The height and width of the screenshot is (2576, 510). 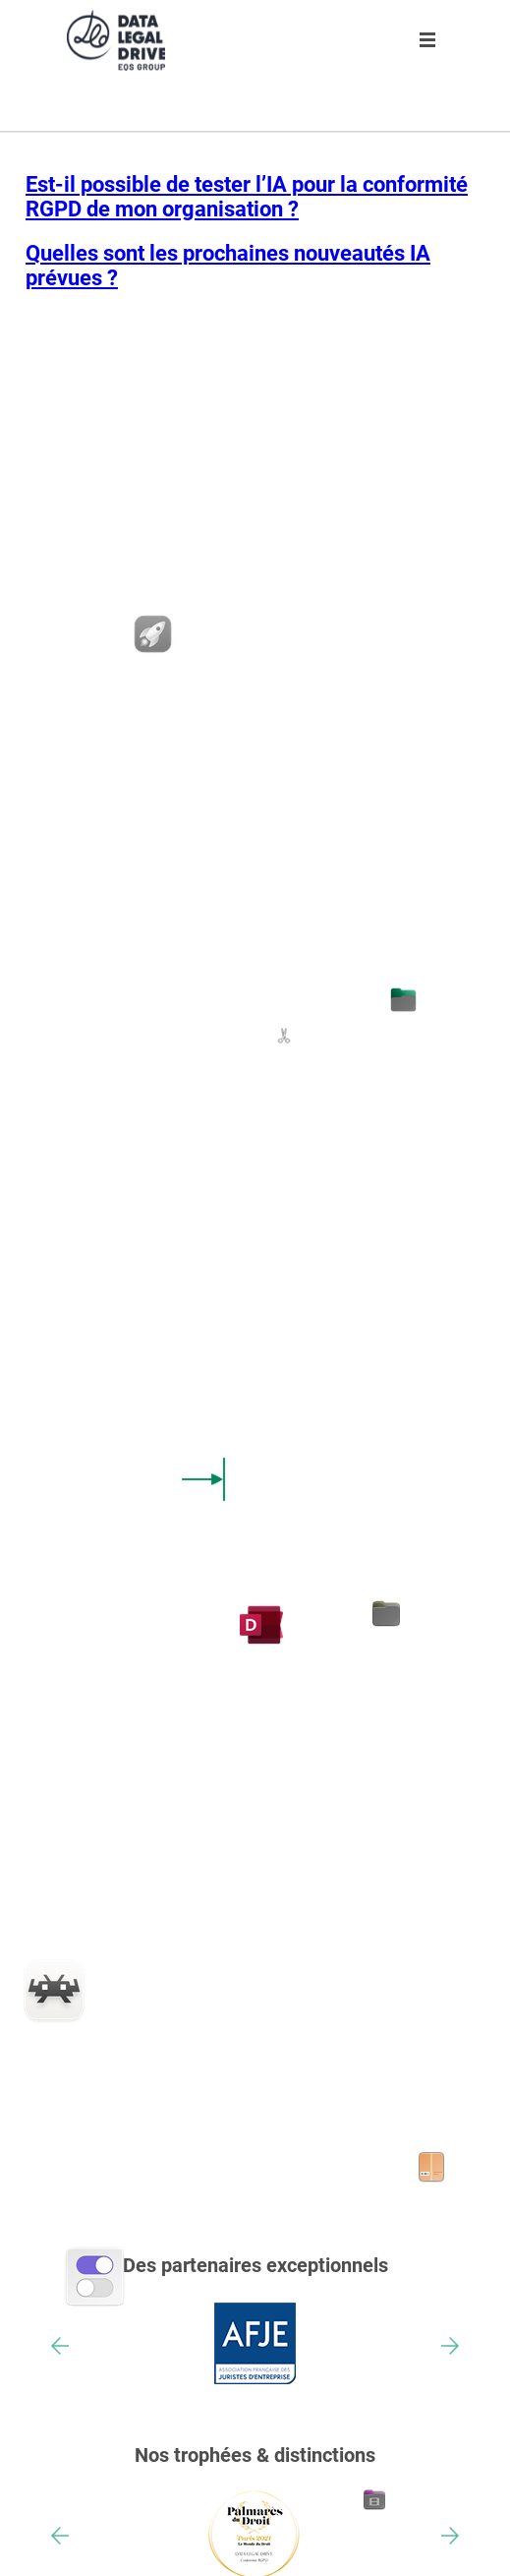 I want to click on open retroarch emulator app, so click(x=54, y=1990).